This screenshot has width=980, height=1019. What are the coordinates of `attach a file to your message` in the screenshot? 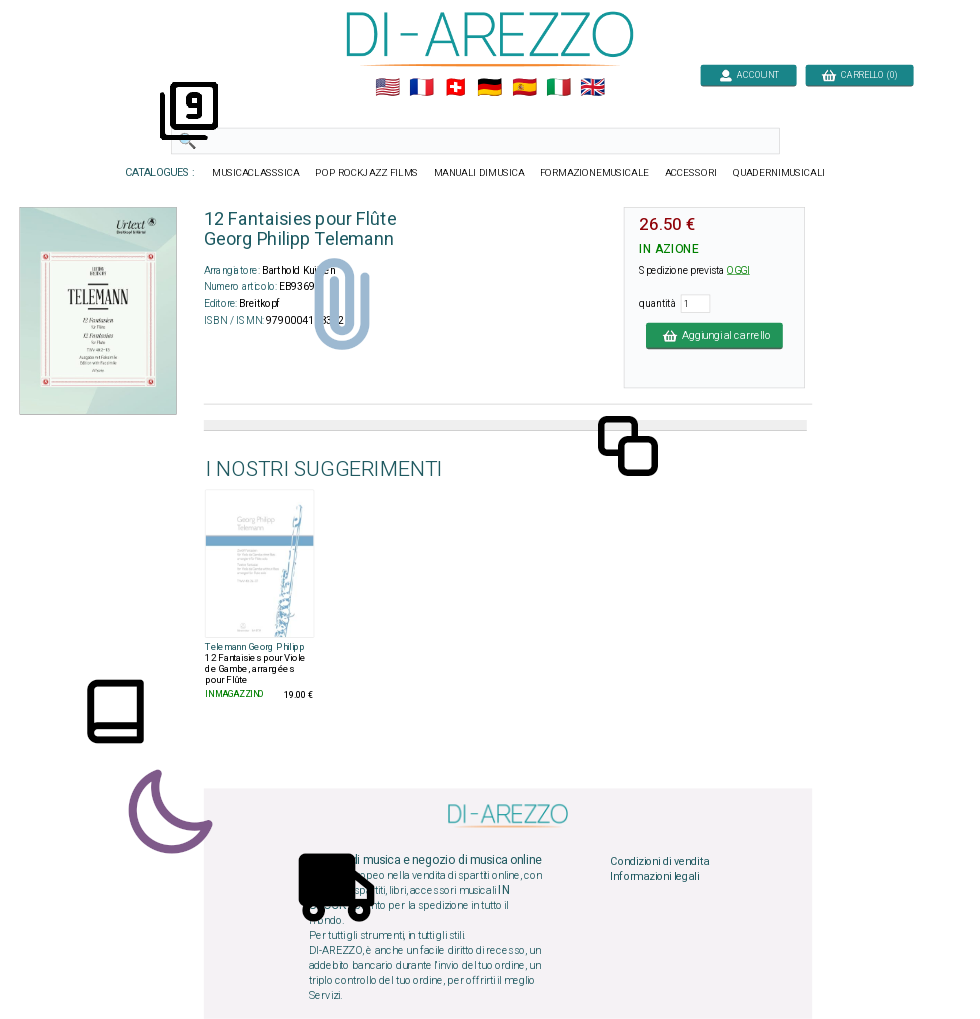 It's located at (342, 304).